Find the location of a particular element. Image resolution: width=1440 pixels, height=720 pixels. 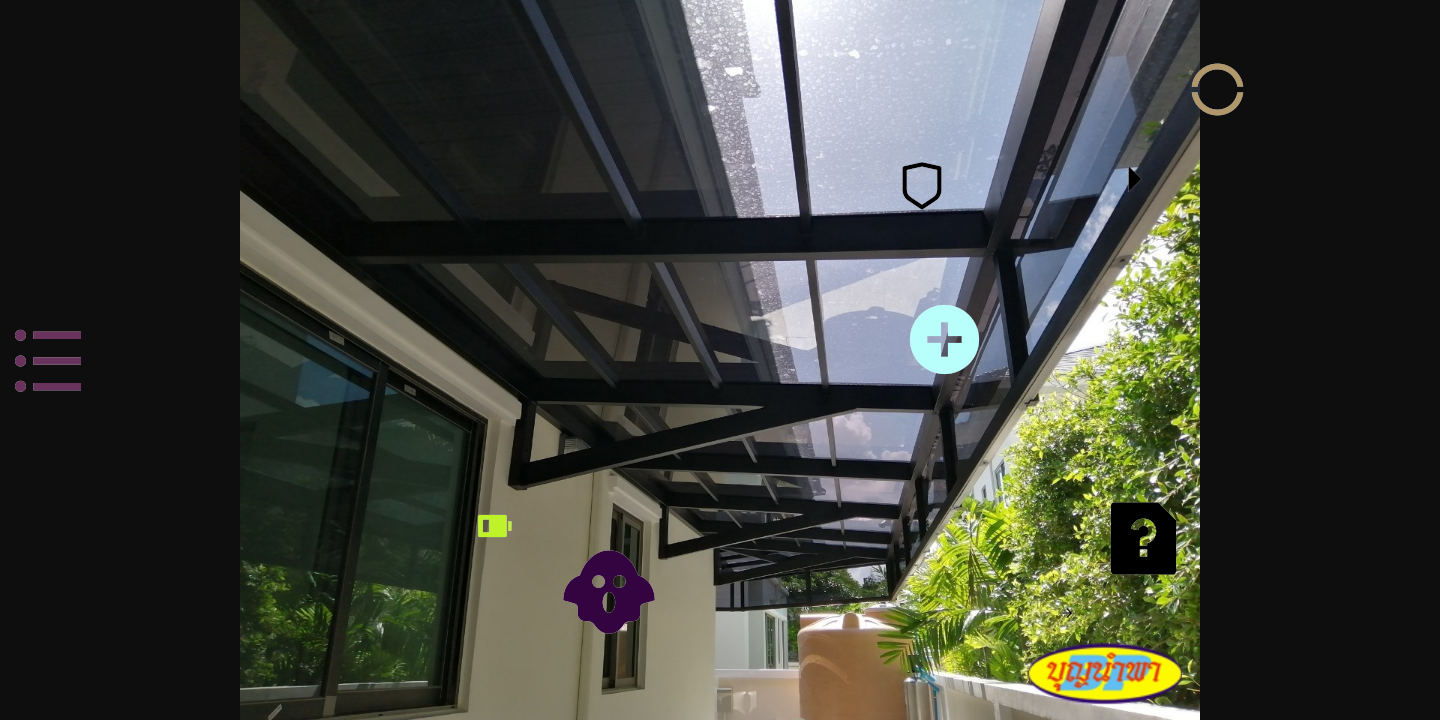

navigate to the next item or screen is located at coordinates (1067, 613).